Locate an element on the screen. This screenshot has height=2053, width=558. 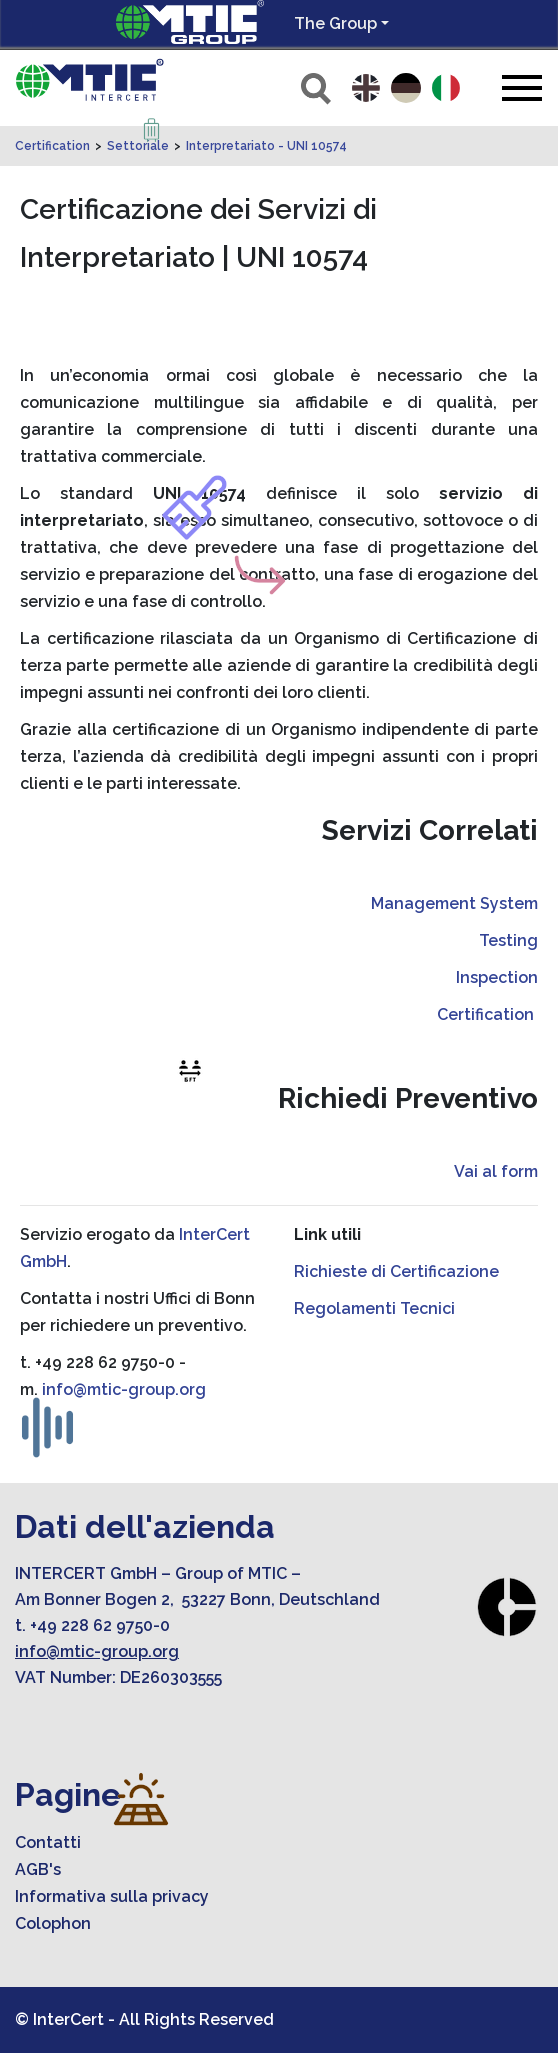
reply to a message is located at coordinates (260, 575).